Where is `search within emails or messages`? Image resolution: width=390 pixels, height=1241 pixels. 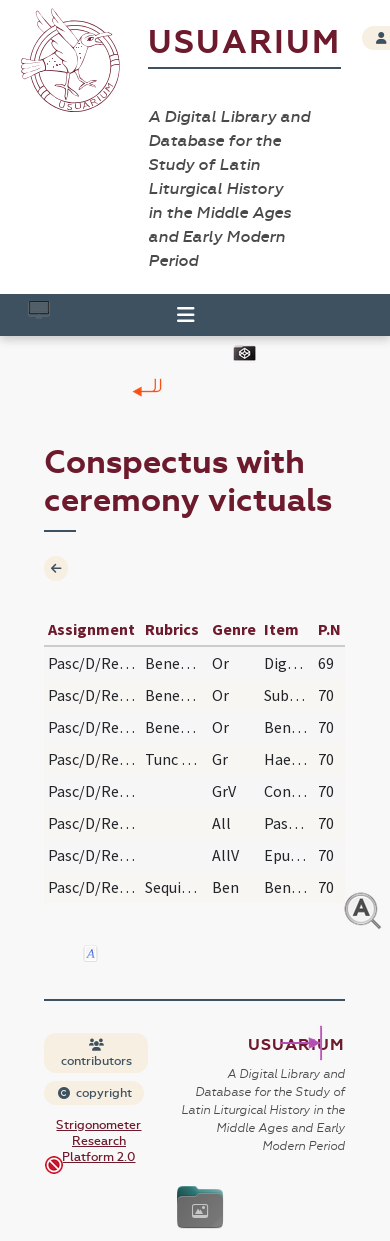
search within emails or messages is located at coordinates (363, 911).